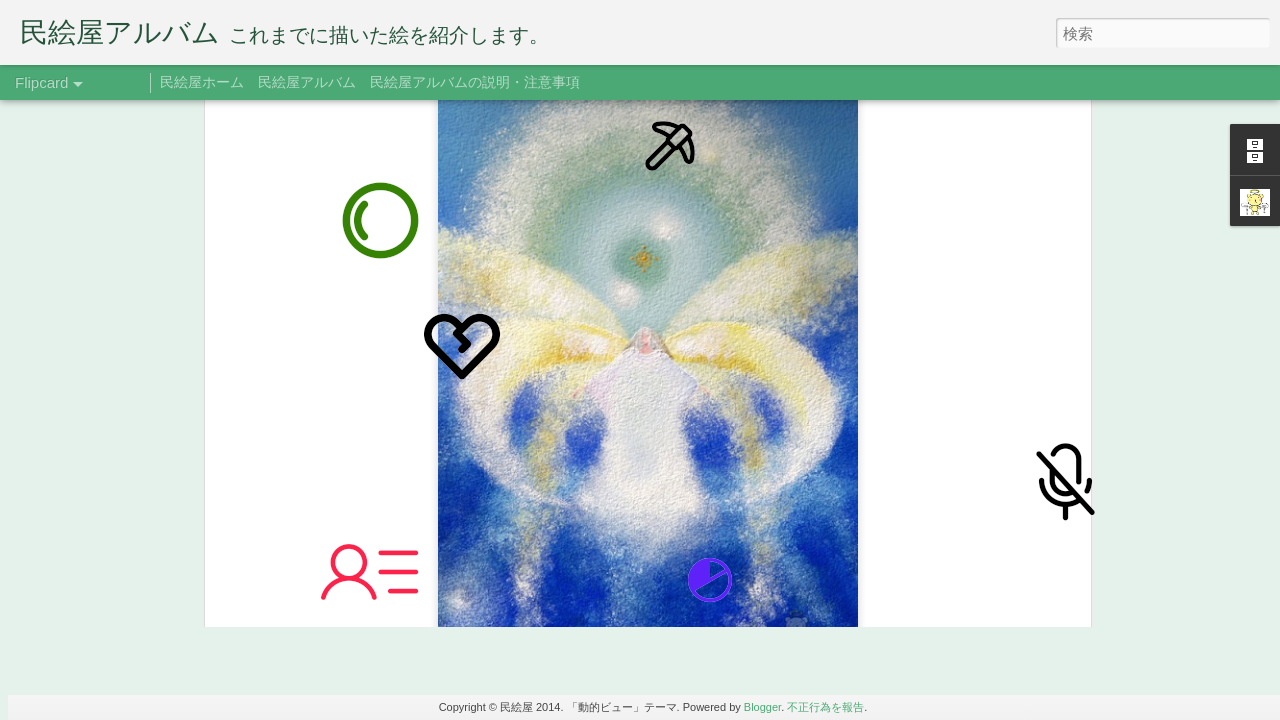 This screenshot has width=1280, height=720. Describe the element at coordinates (670, 146) in the screenshot. I see `mining or resource gathering tool` at that location.